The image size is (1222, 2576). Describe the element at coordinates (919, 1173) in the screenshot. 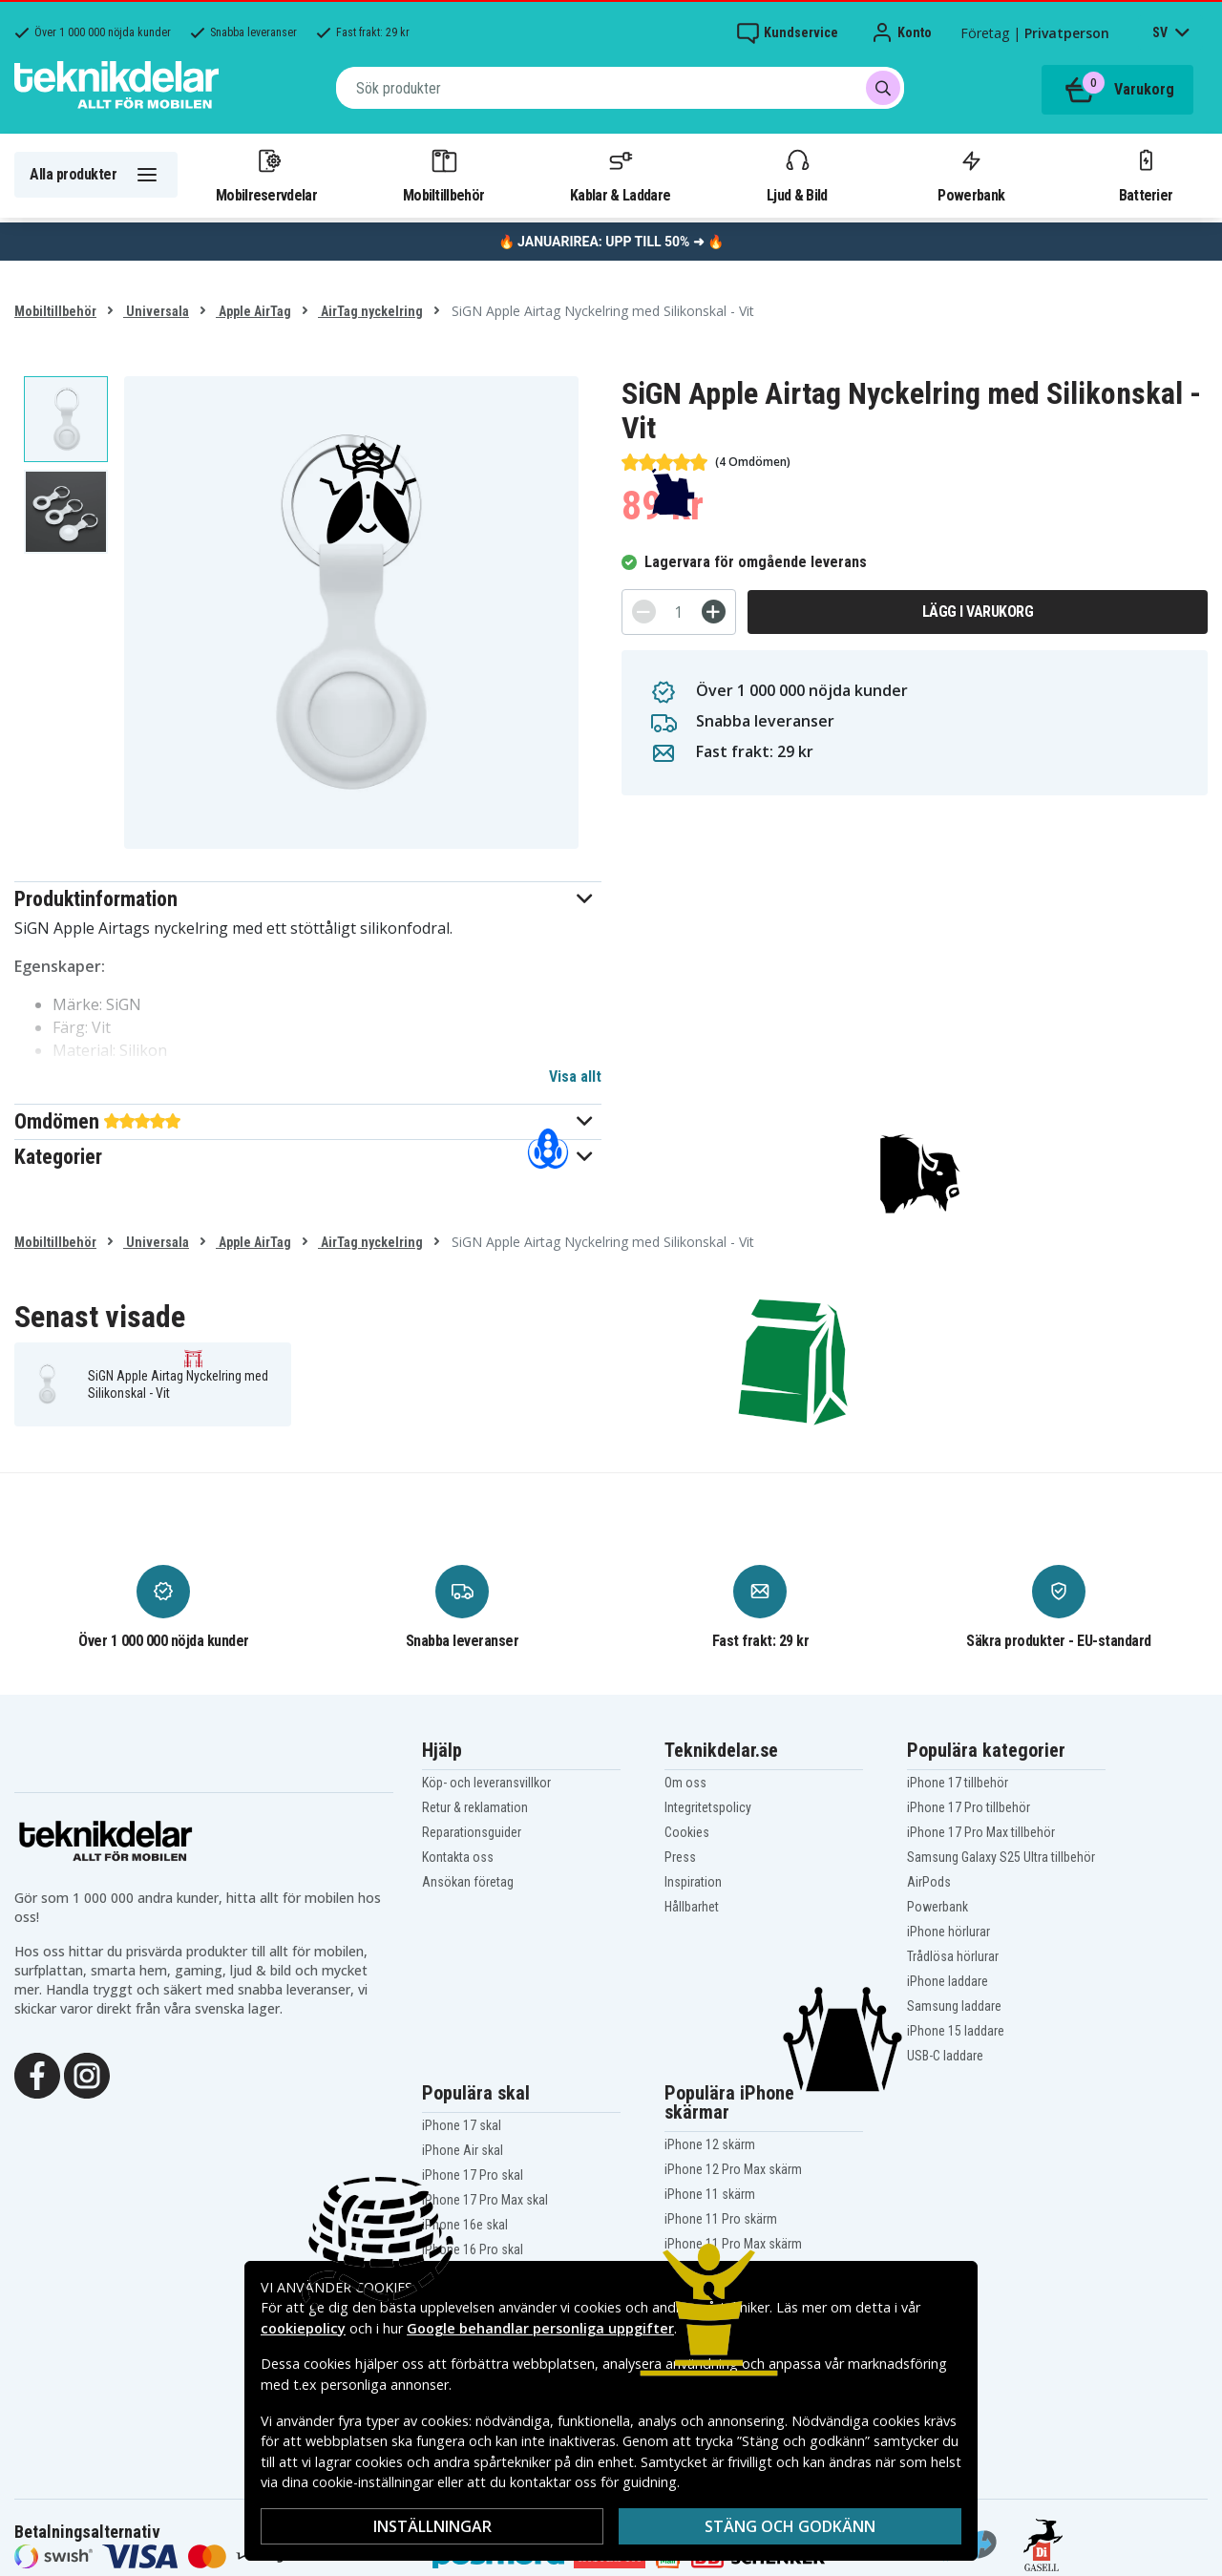

I see `represents a buffalo or bison in a game context` at that location.